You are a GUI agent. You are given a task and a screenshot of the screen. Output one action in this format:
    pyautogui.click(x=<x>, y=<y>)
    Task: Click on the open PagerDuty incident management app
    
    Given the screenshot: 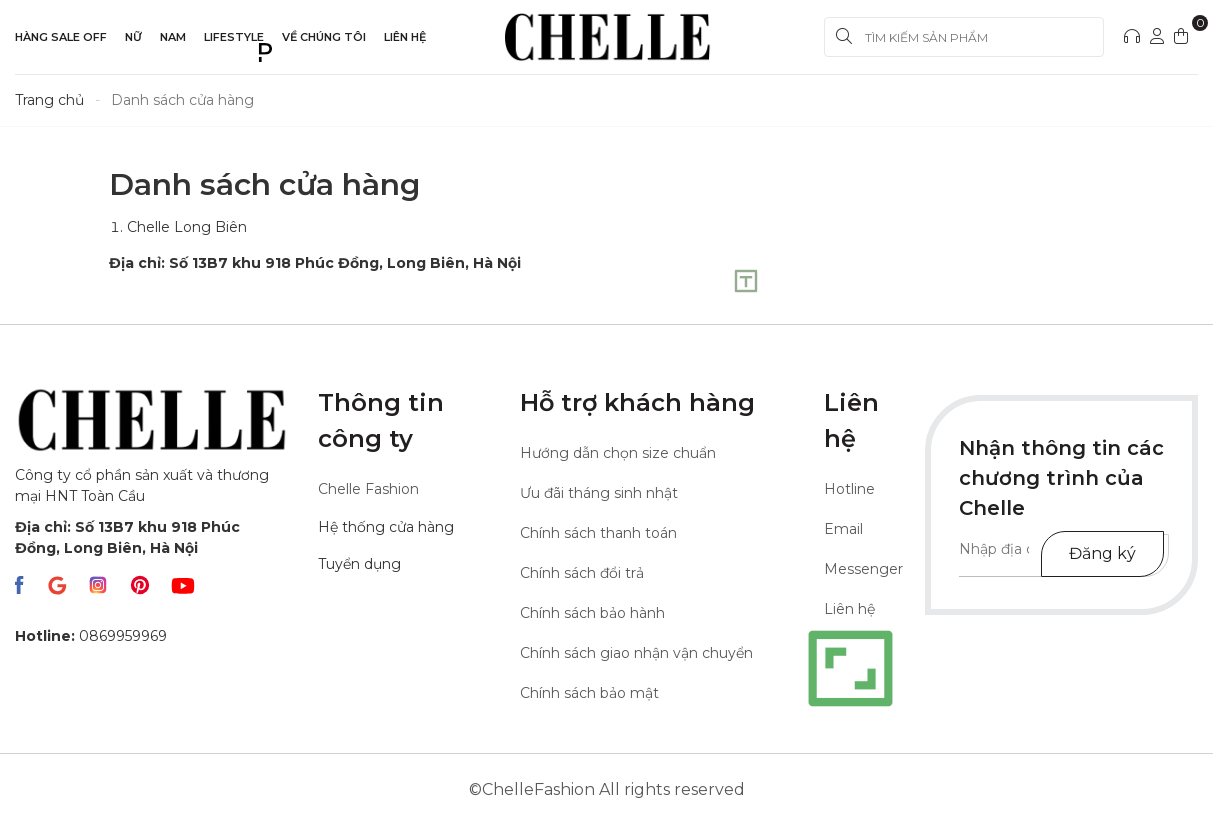 What is the action you would take?
    pyautogui.click(x=265, y=52)
    